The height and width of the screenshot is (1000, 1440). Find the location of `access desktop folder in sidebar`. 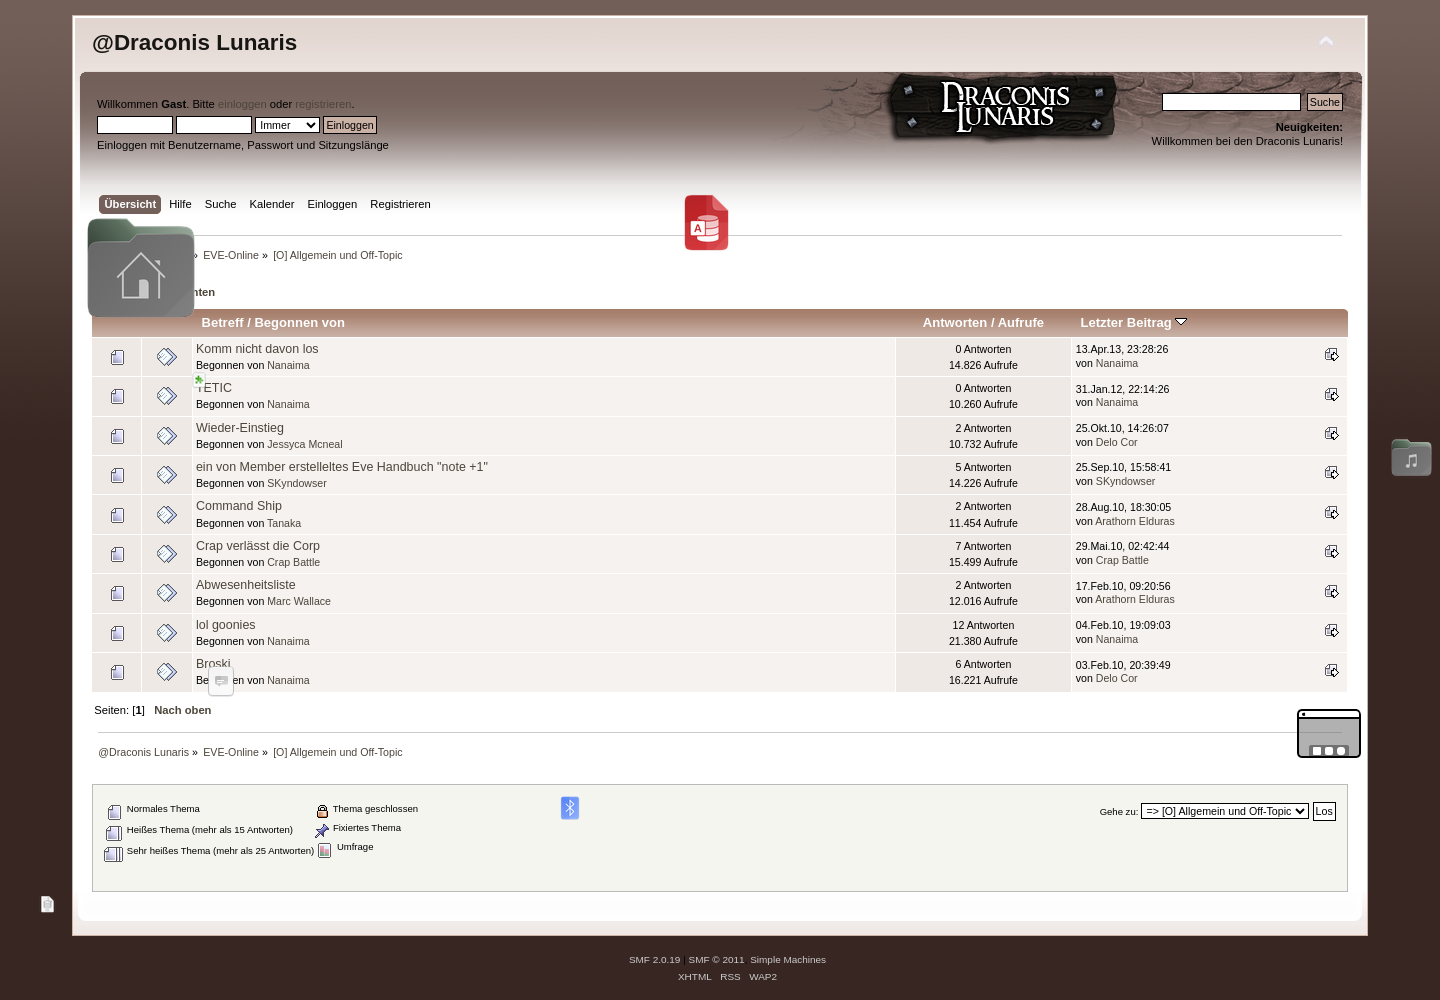

access desktop folder in sidebar is located at coordinates (1329, 734).